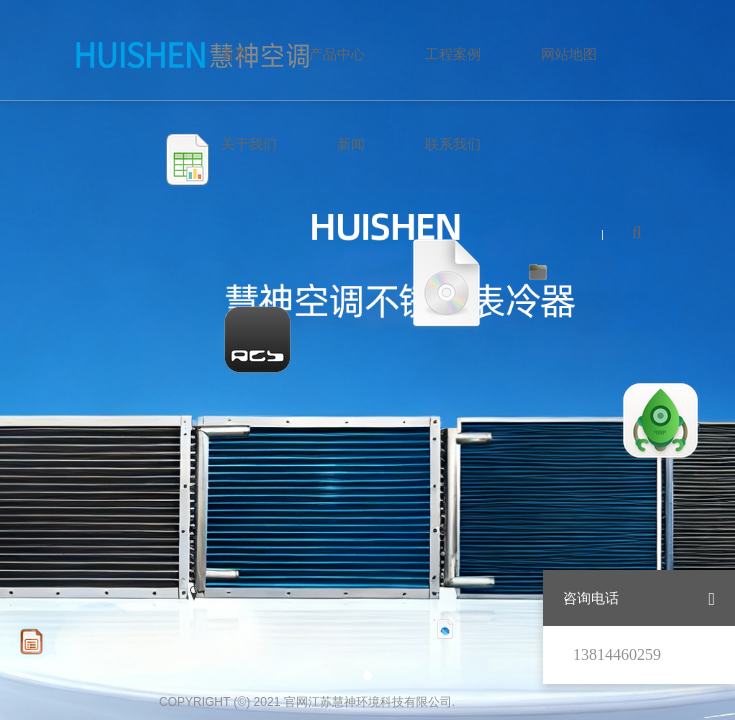 This screenshot has height=720, width=735. Describe the element at coordinates (257, 339) in the screenshot. I see `open gsequencer audio sequencer application` at that location.